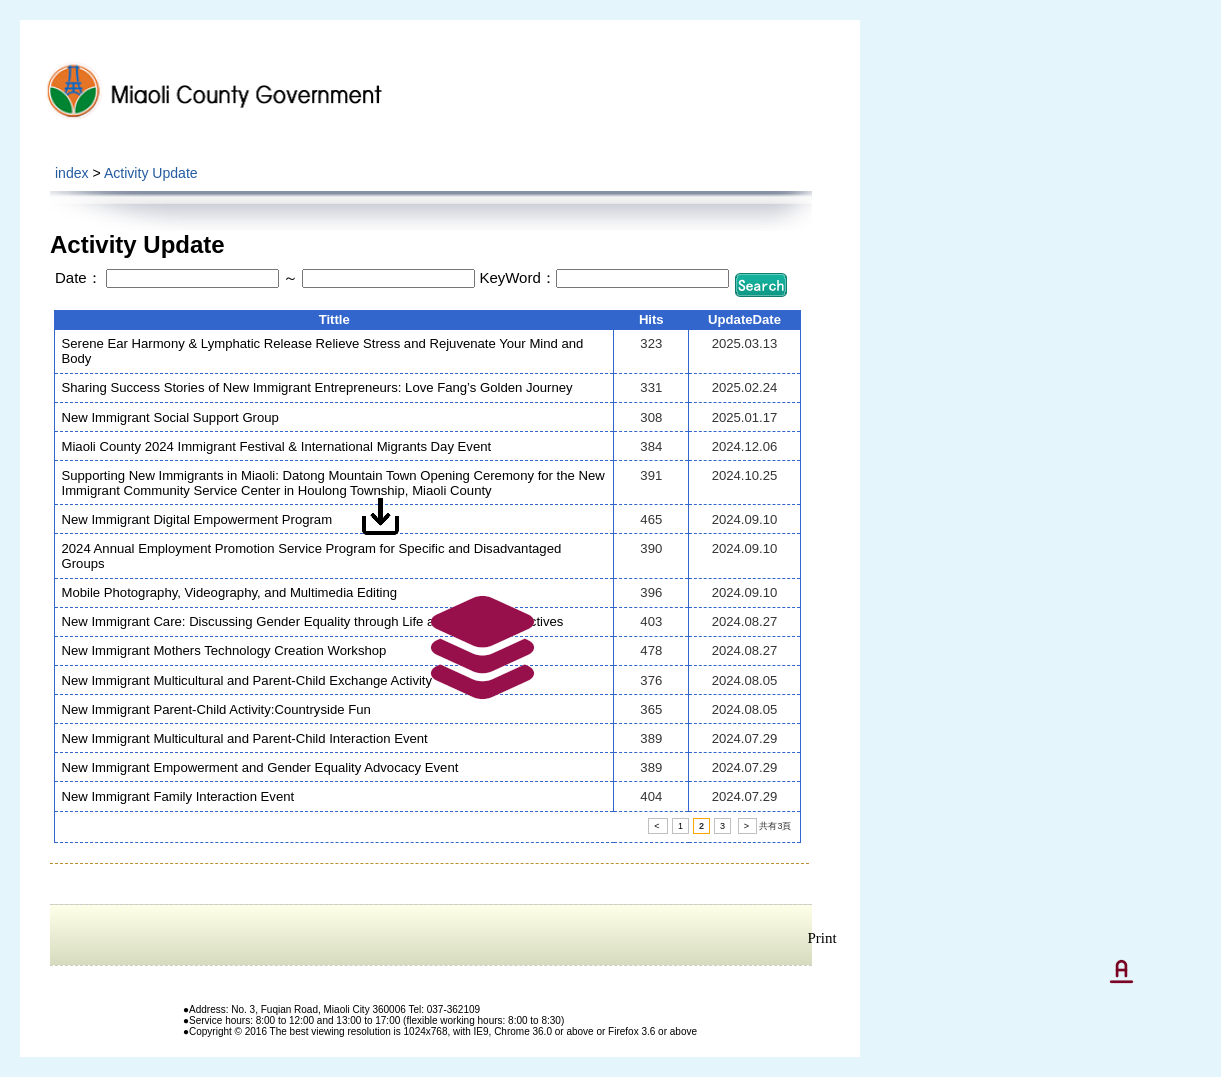 This screenshot has height=1077, width=1221. What do you see at coordinates (380, 516) in the screenshot?
I see `download file to device` at bounding box center [380, 516].